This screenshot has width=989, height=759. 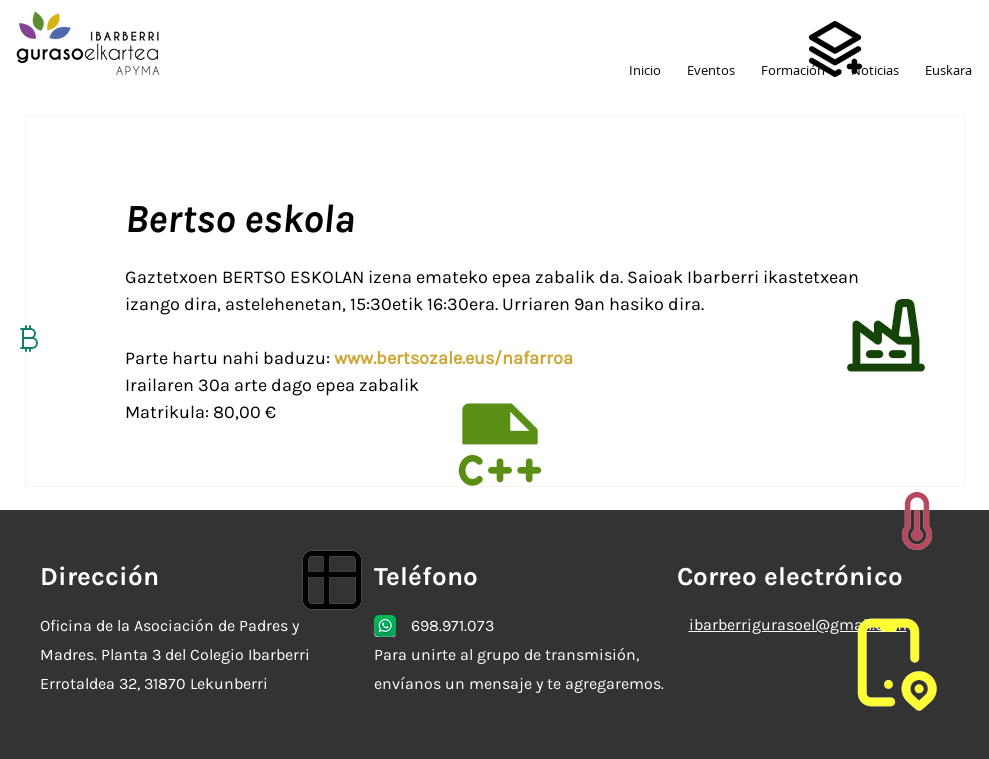 What do you see at coordinates (886, 338) in the screenshot?
I see `view manufacturing or production settings` at bounding box center [886, 338].